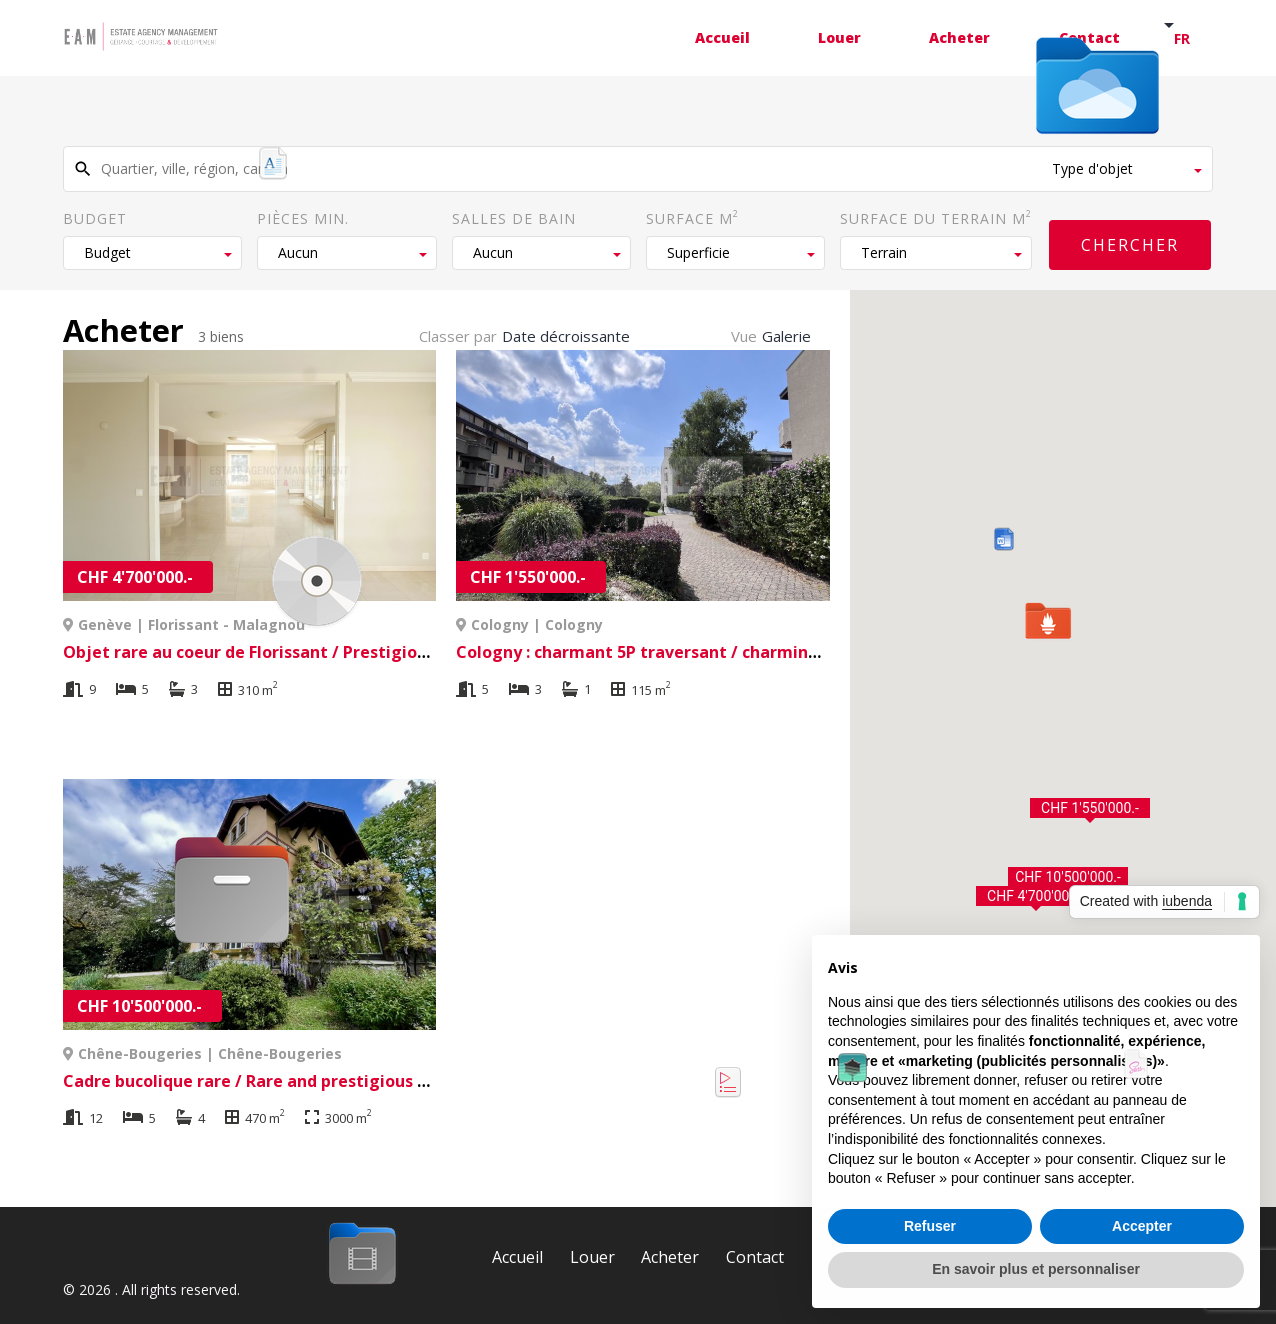 This screenshot has height=1324, width=1276. I want to click on open the file manager, so click(232, 890).